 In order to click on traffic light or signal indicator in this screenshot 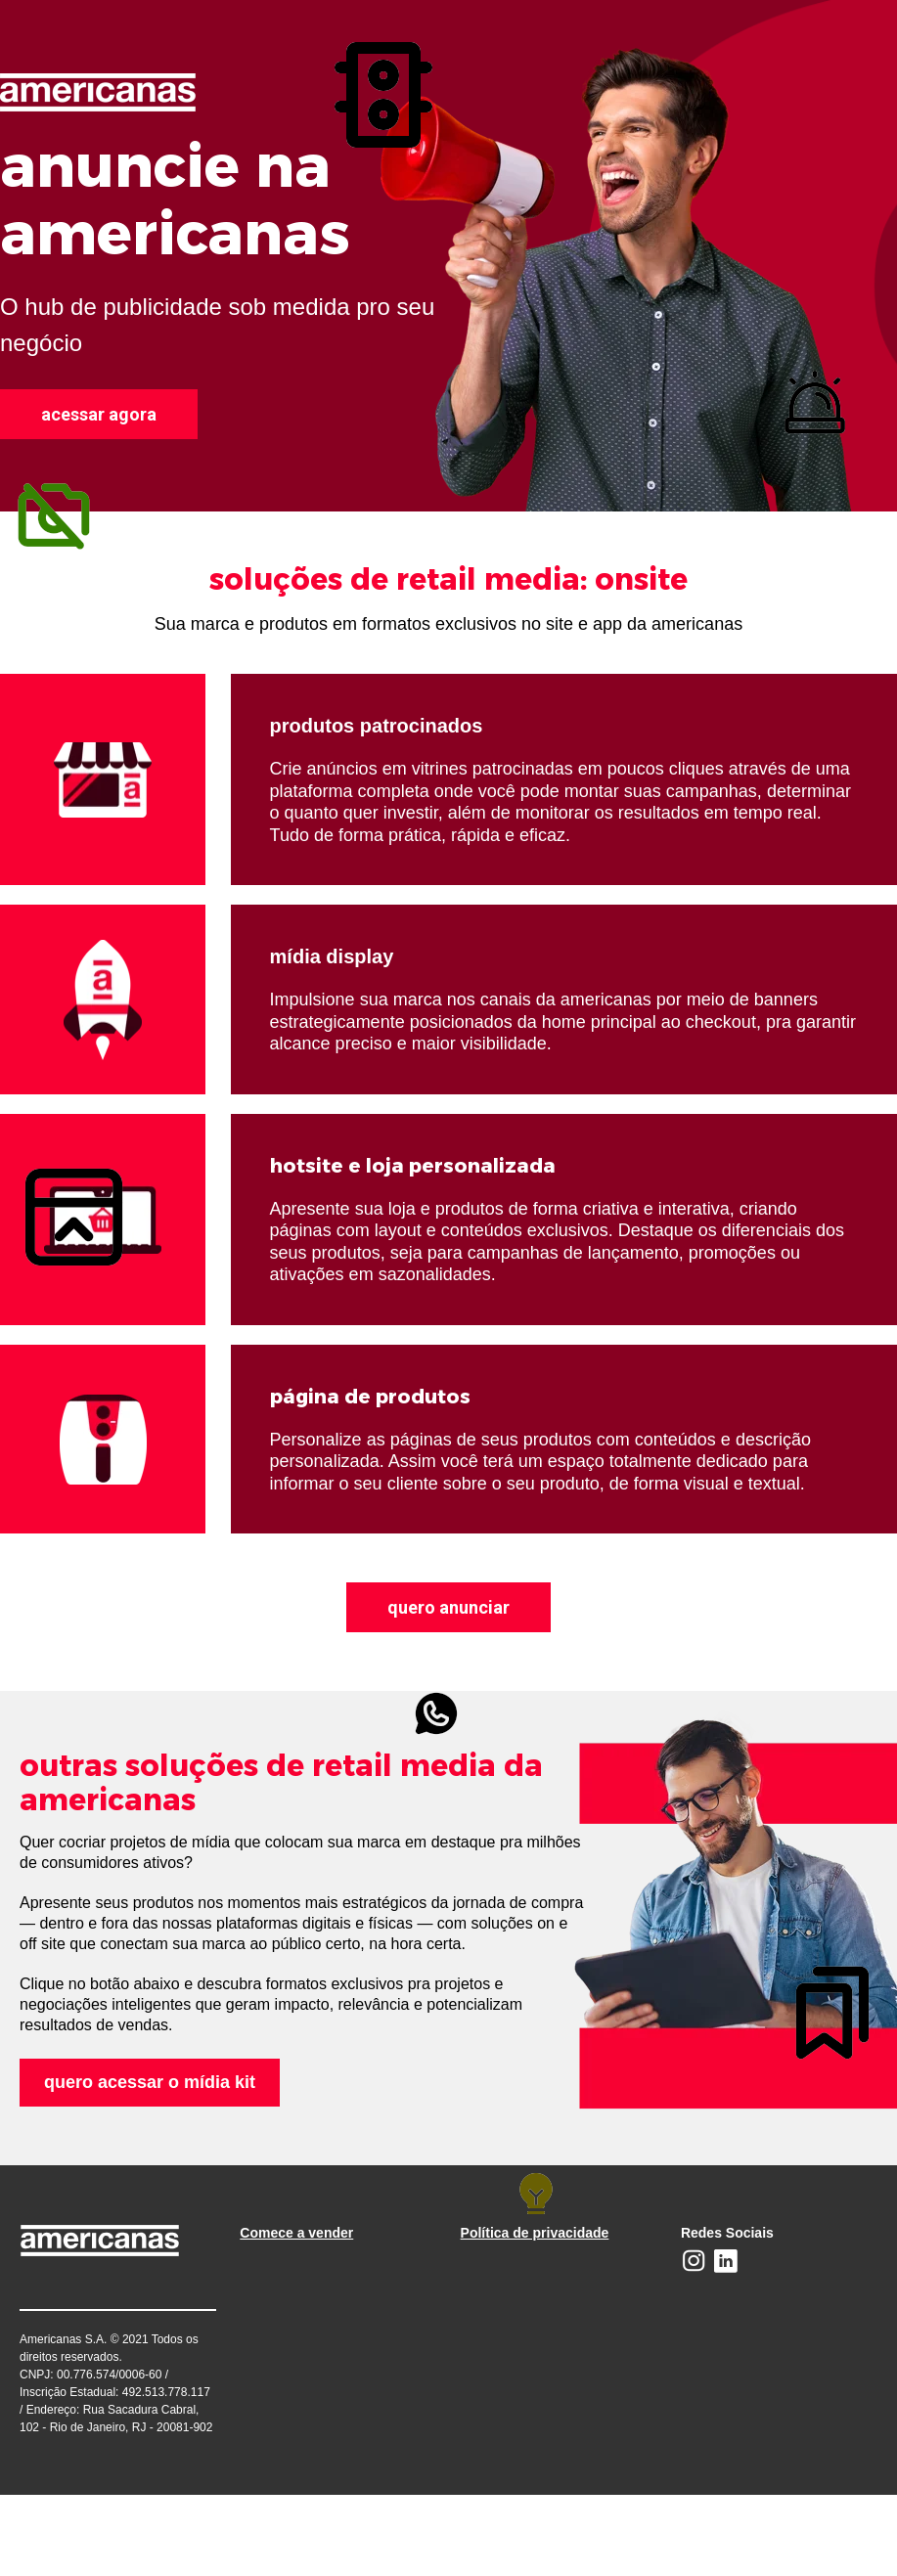, I will do `click(383, 95)`.